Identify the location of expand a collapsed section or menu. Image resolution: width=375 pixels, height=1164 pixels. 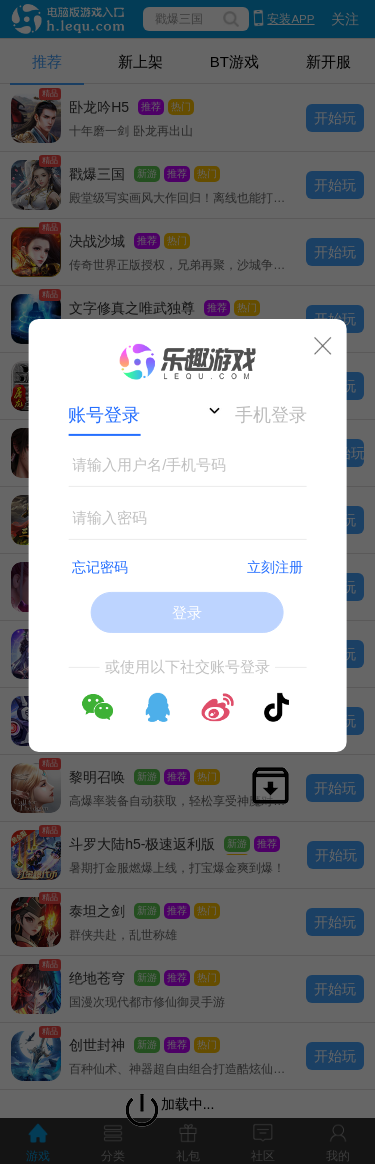
(214, 410).